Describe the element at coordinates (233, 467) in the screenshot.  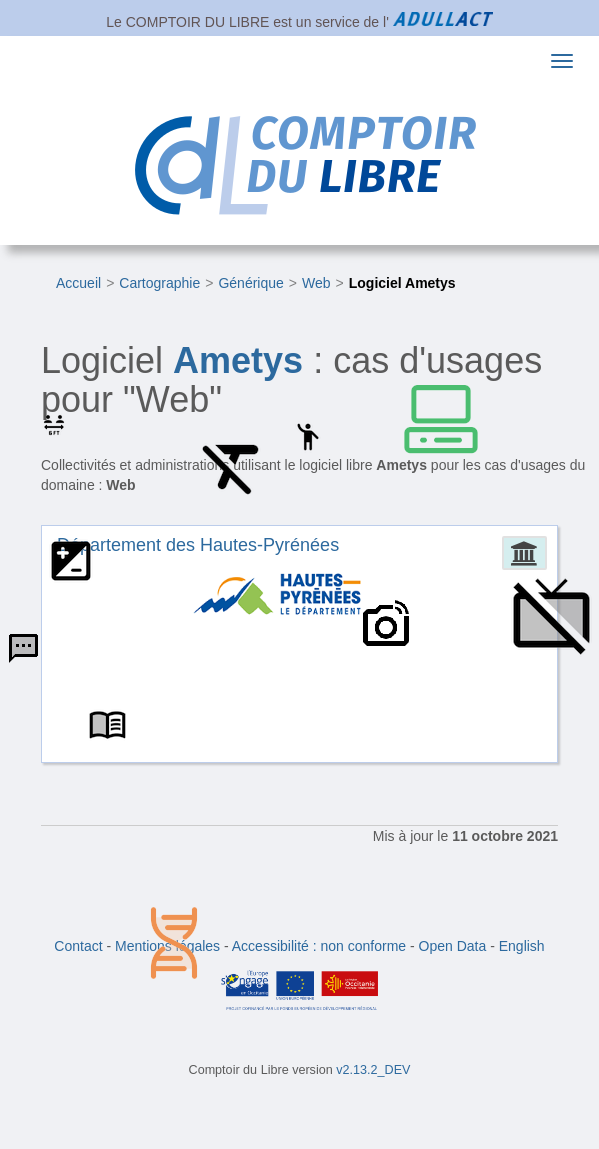
I see `clear text formatting` at that location.